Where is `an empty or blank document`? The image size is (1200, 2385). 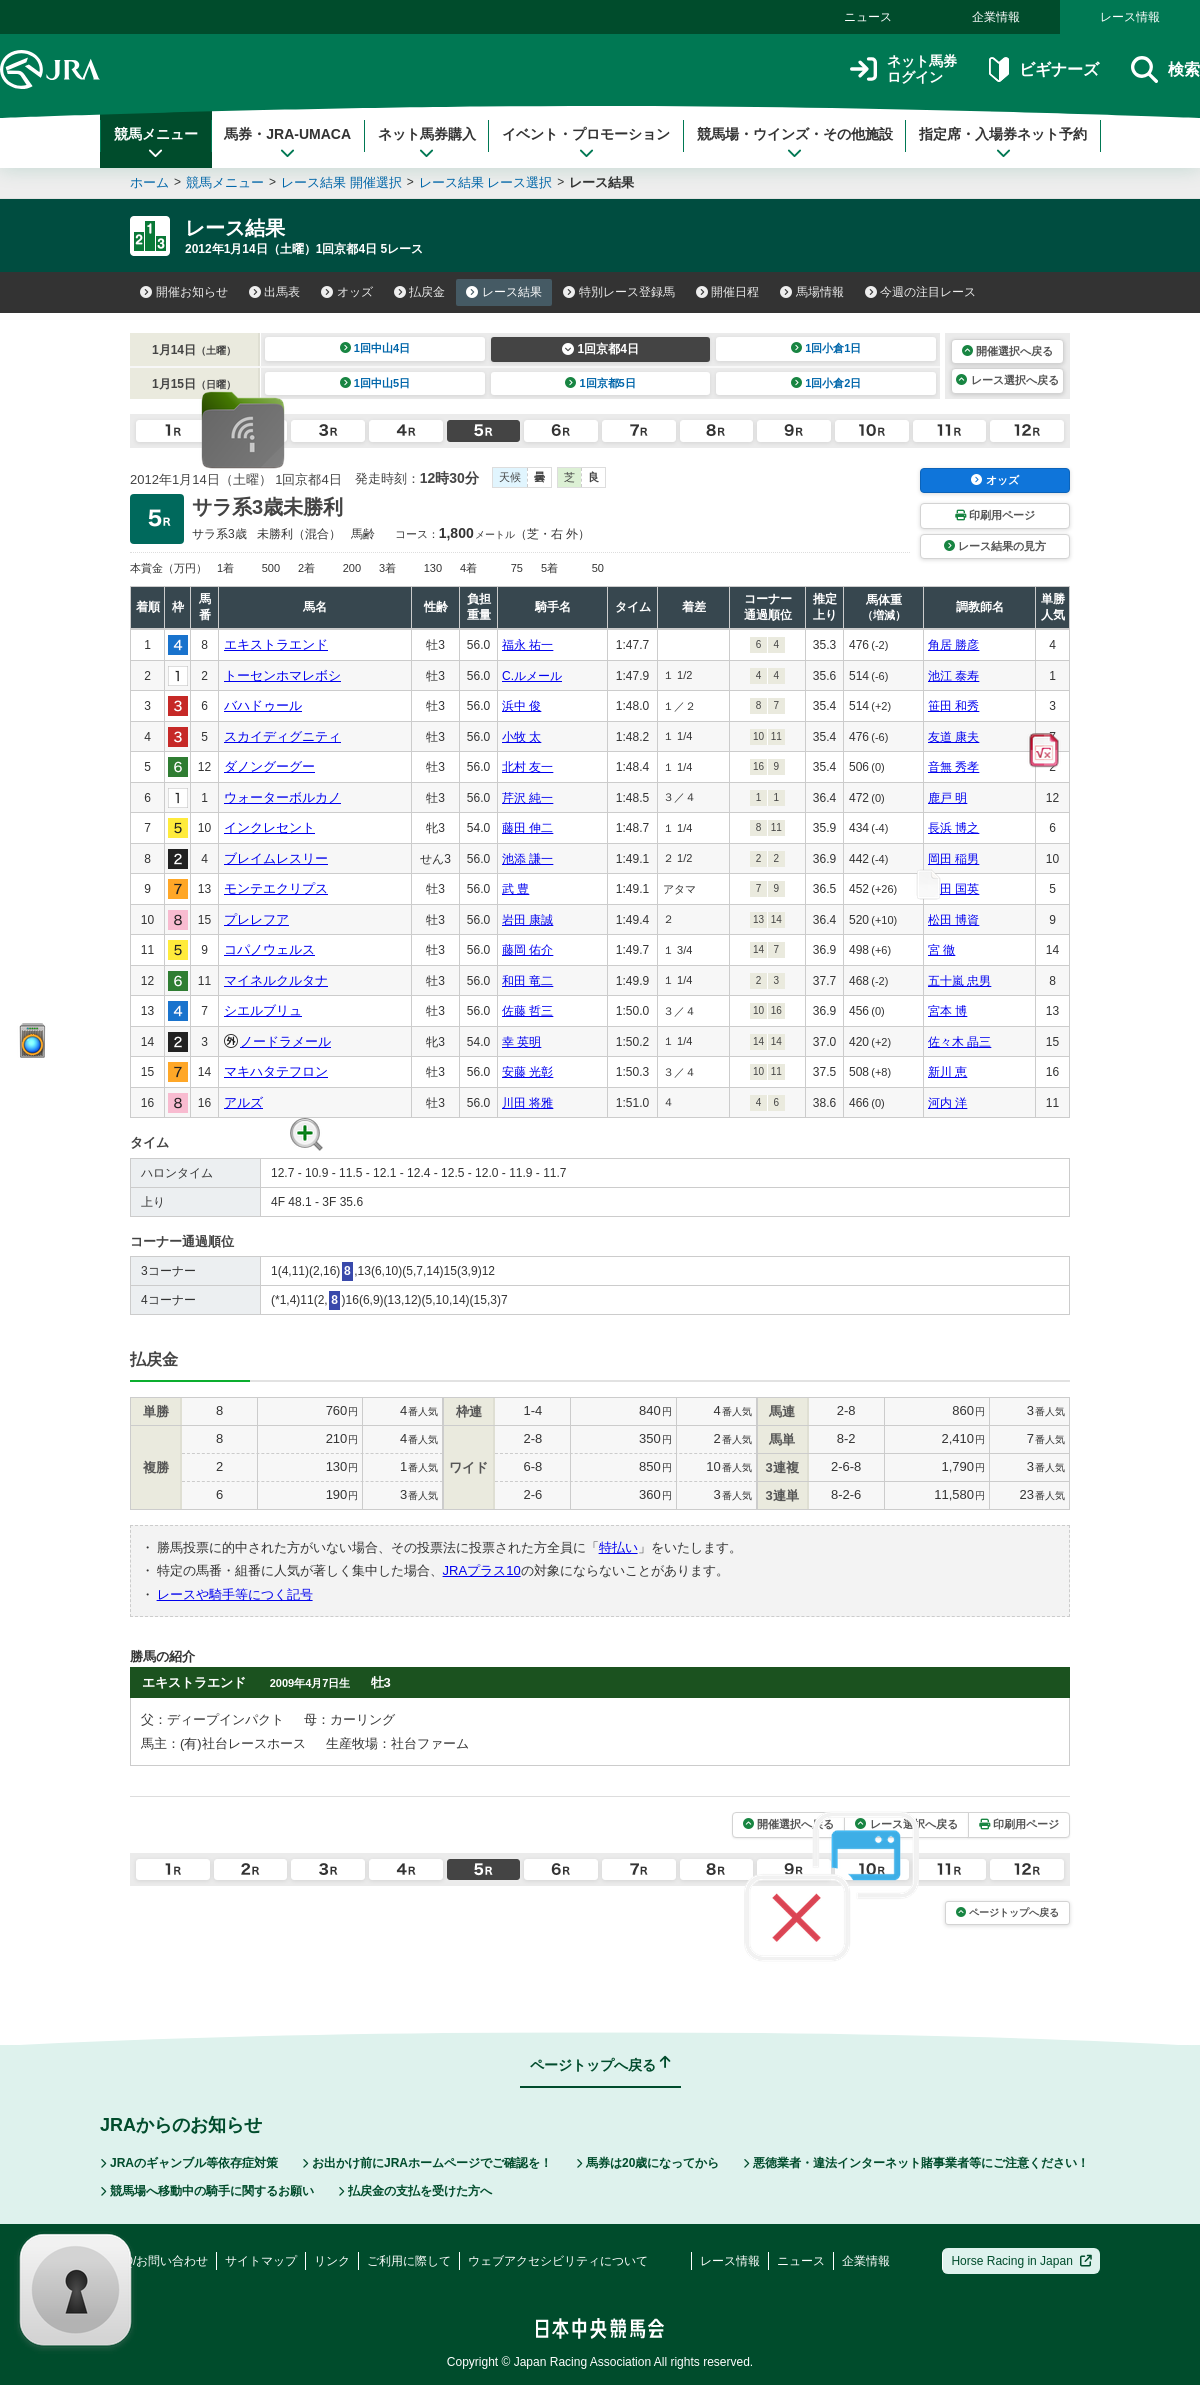 an empty or blank document is located at coordinates (928, 884).